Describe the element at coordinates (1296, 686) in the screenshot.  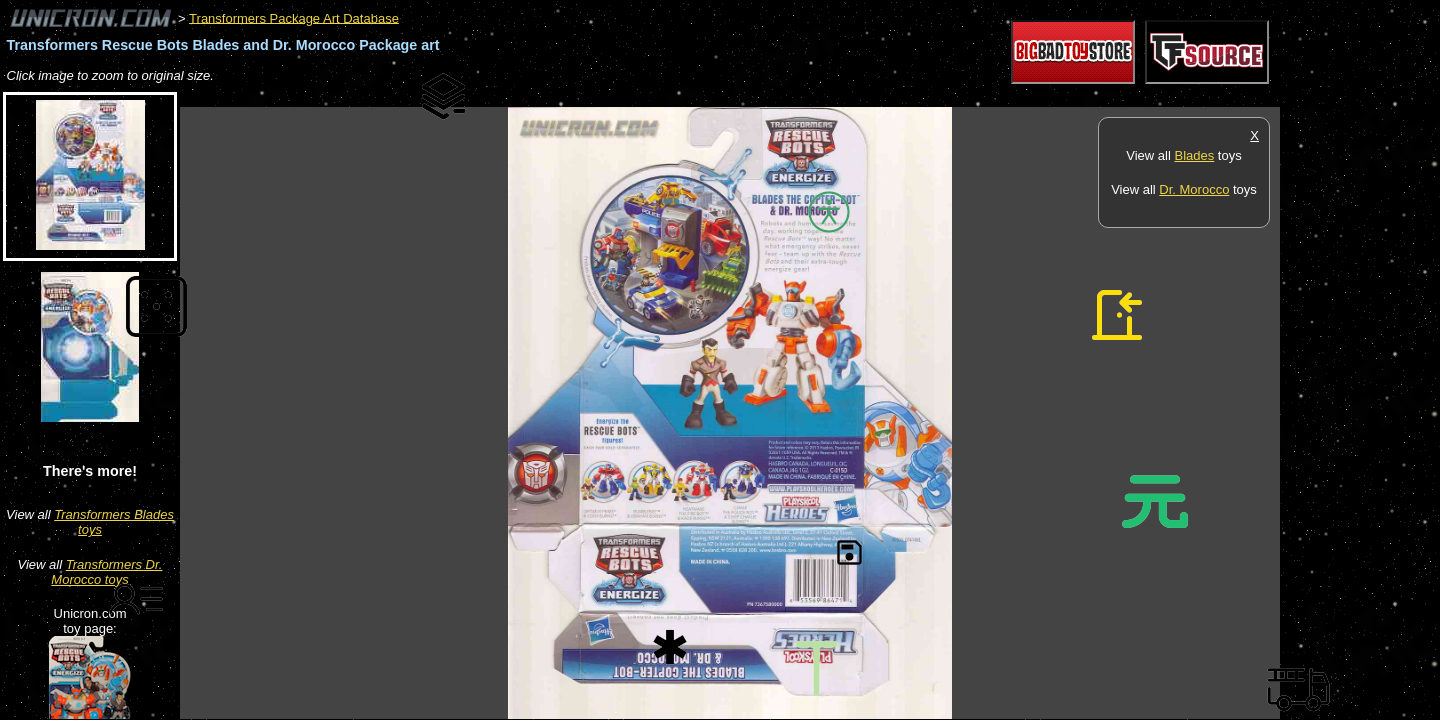
I see `access emergency services information` at that location.